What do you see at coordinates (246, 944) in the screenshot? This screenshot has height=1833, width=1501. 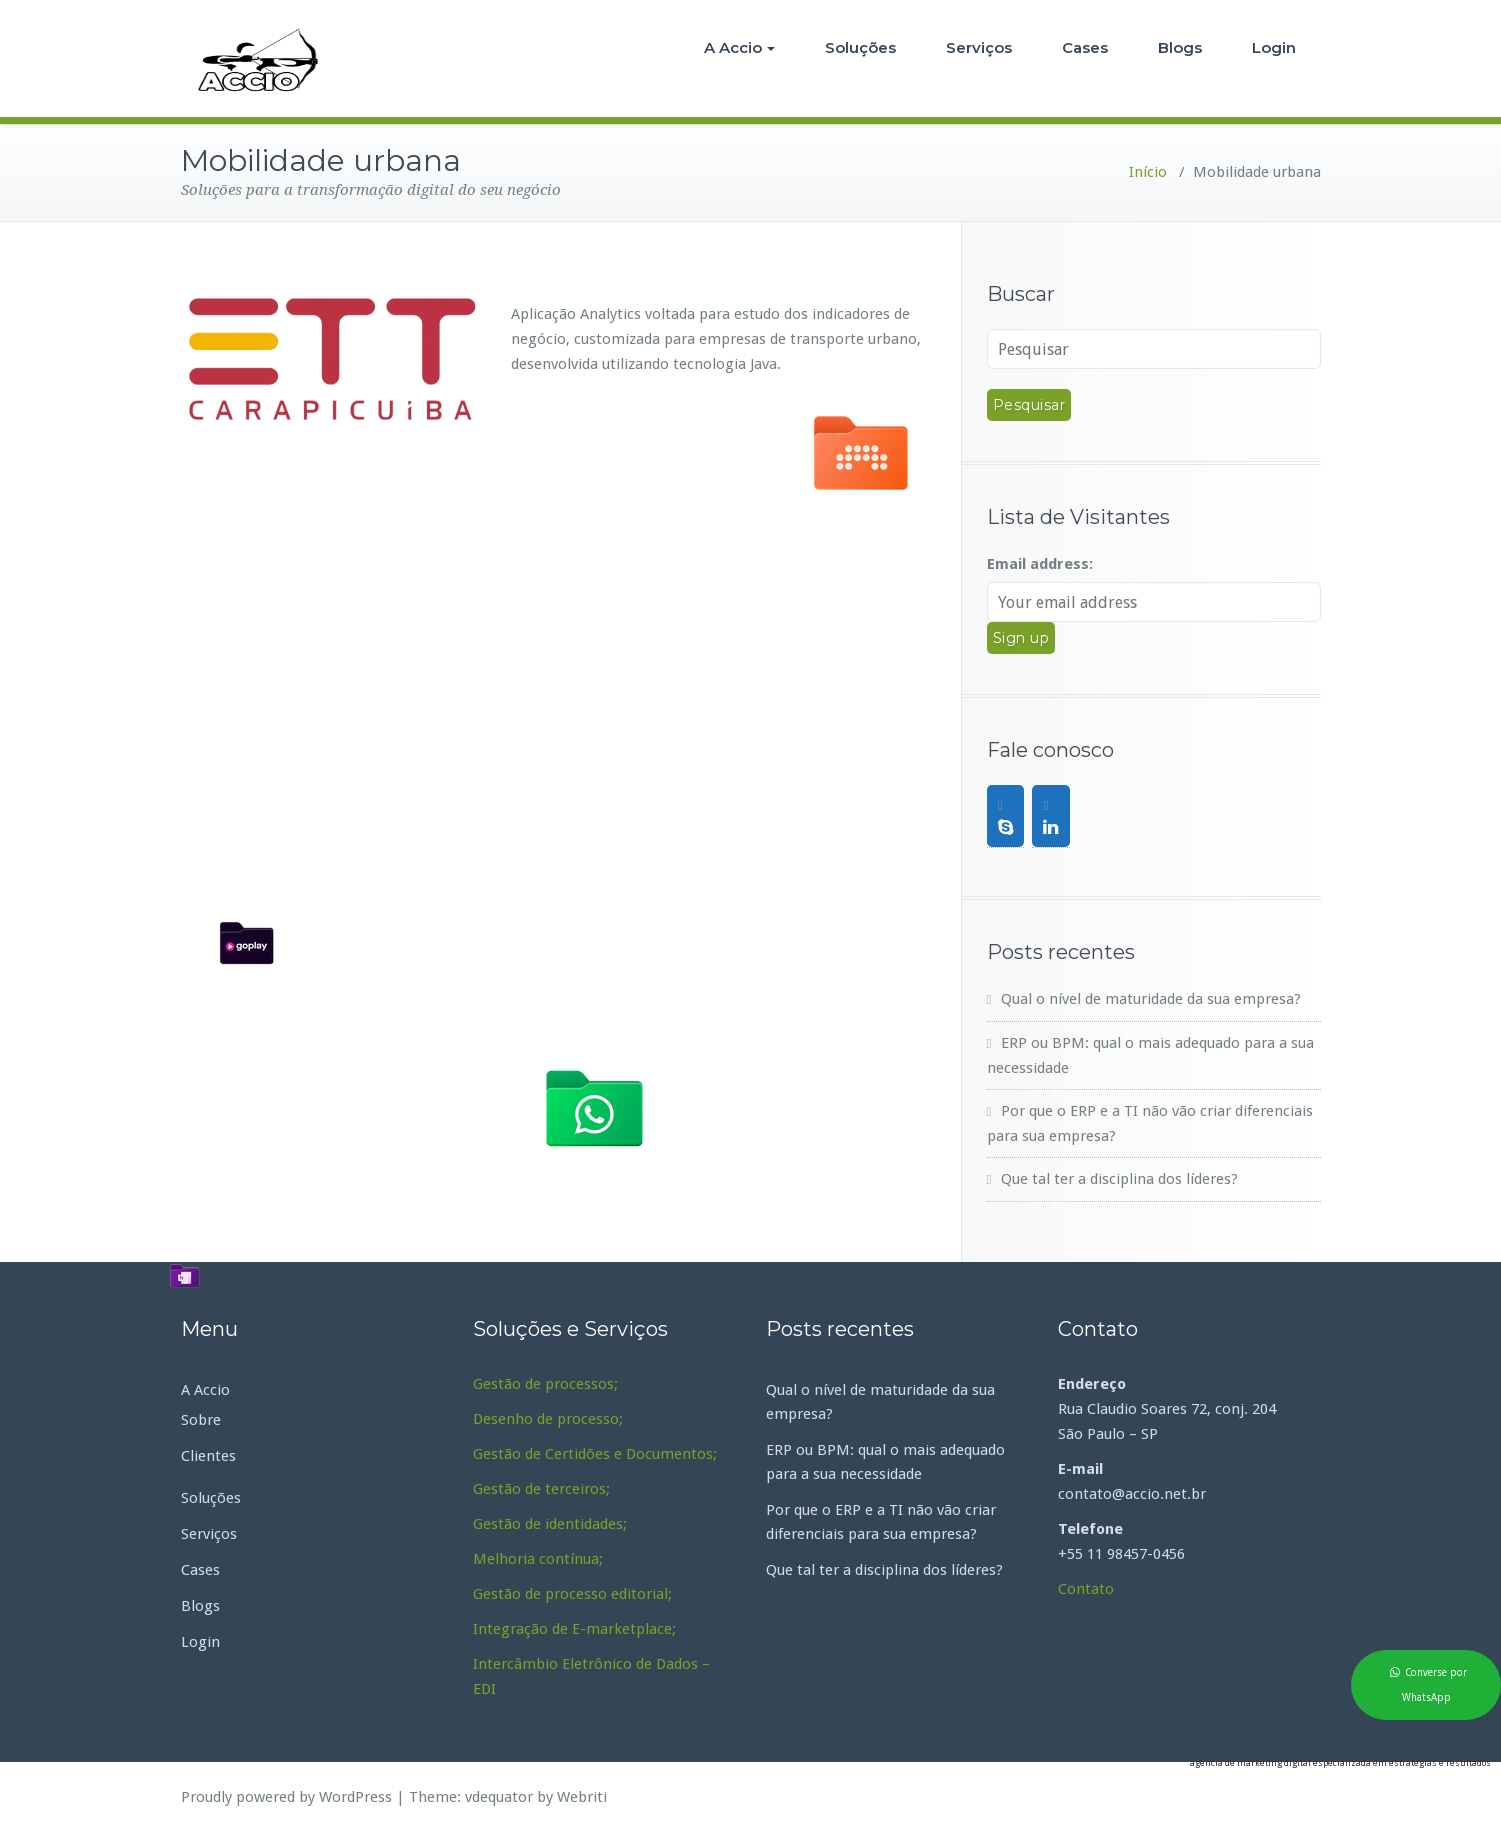 I see `open folder containing goplay media files` at bounding box center [246, 944].